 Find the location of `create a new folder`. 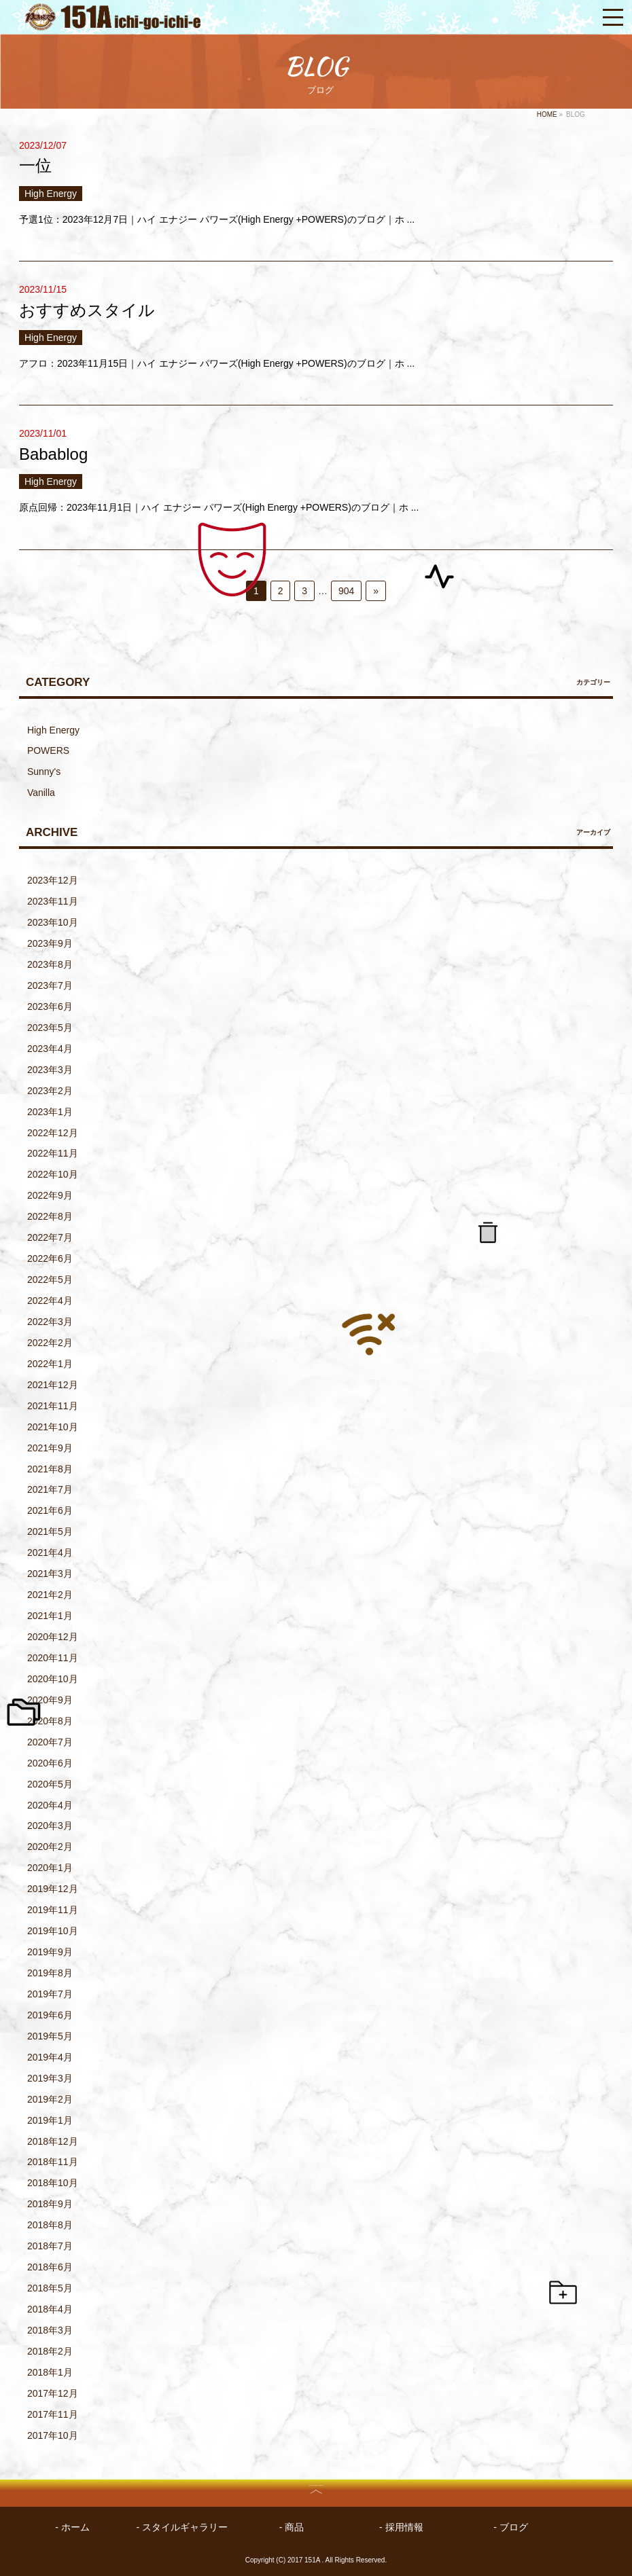

create a new folder is located at coordinates (563, 2292).